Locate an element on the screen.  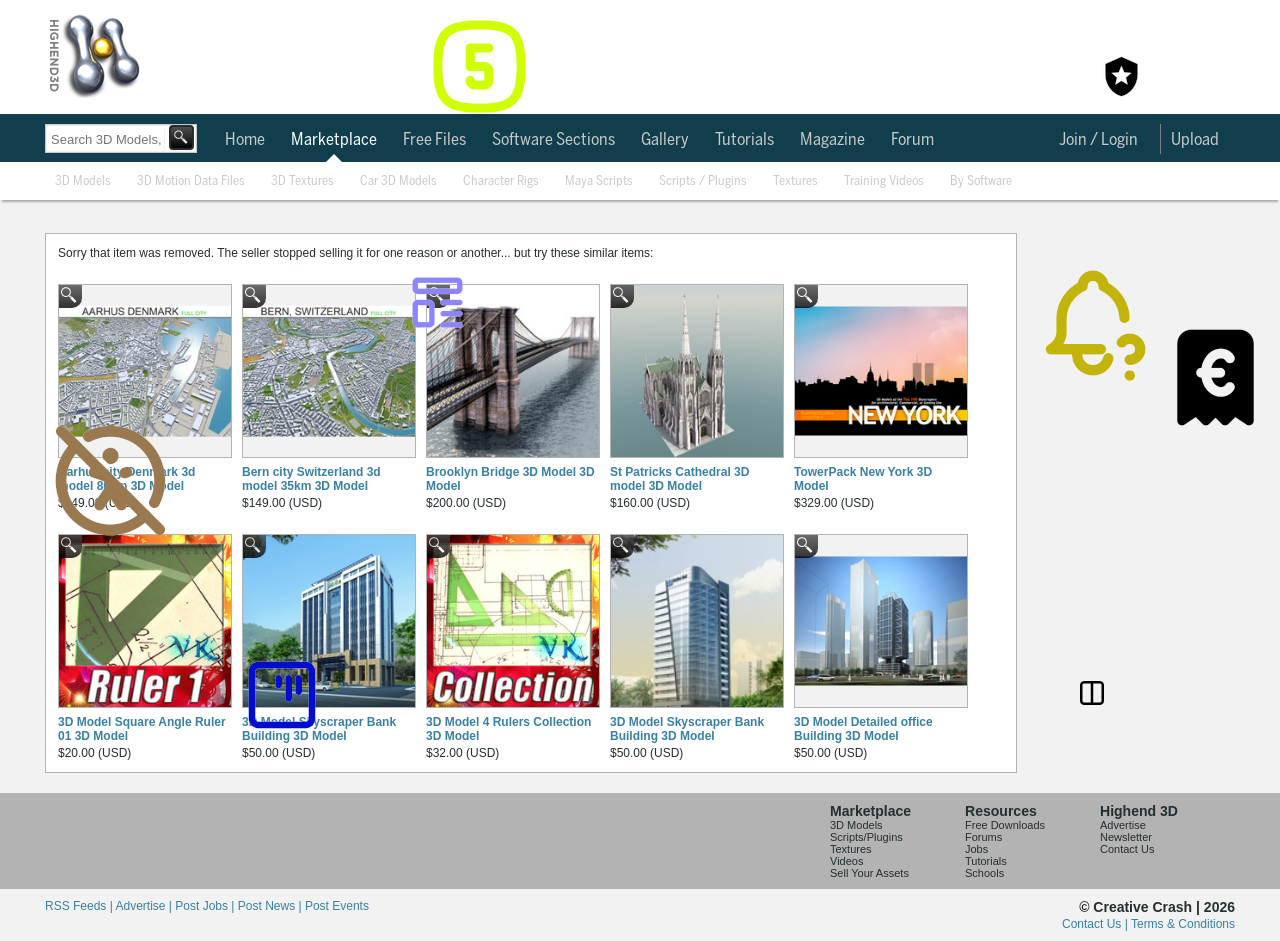
notification settings help or FAQ is located at coordinates (1093, 323).